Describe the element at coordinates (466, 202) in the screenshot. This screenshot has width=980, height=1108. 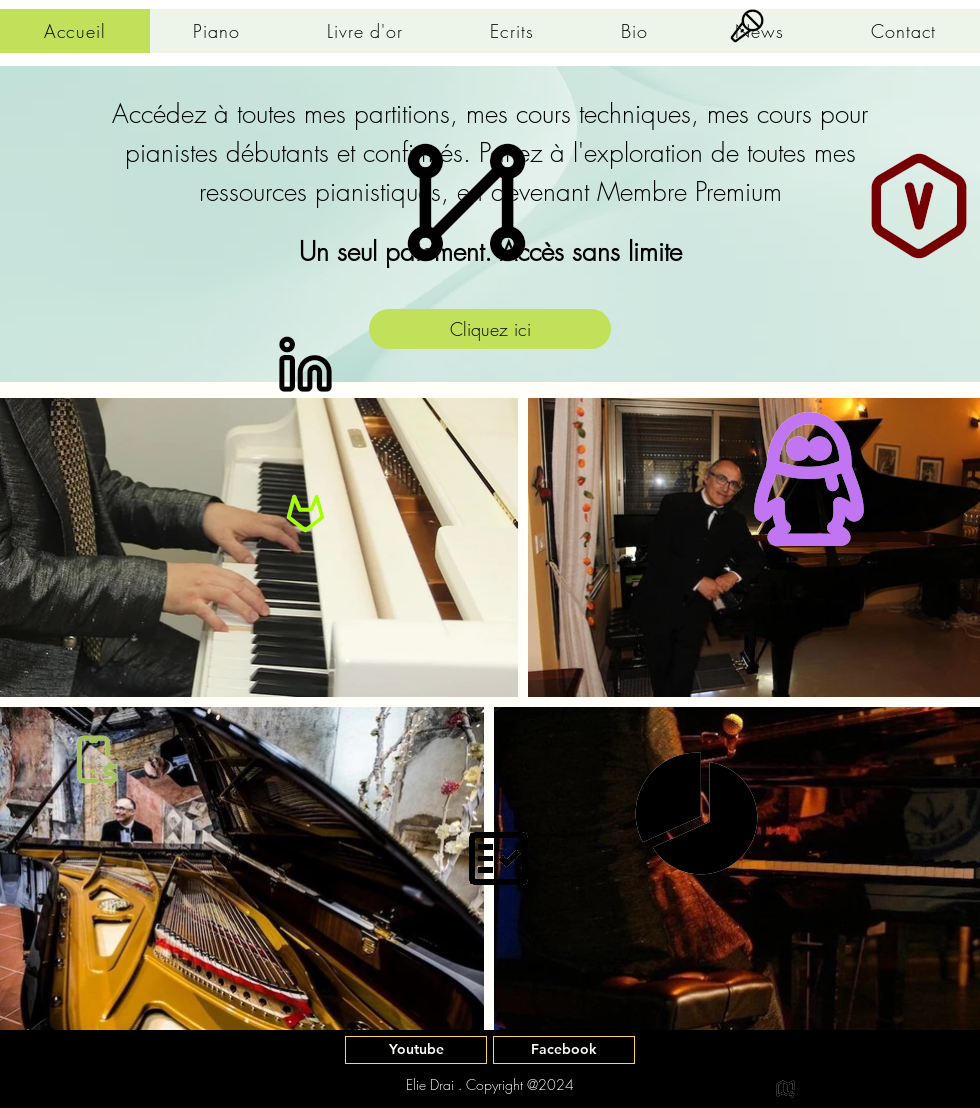
I see `connect nodes or data points` at that location.